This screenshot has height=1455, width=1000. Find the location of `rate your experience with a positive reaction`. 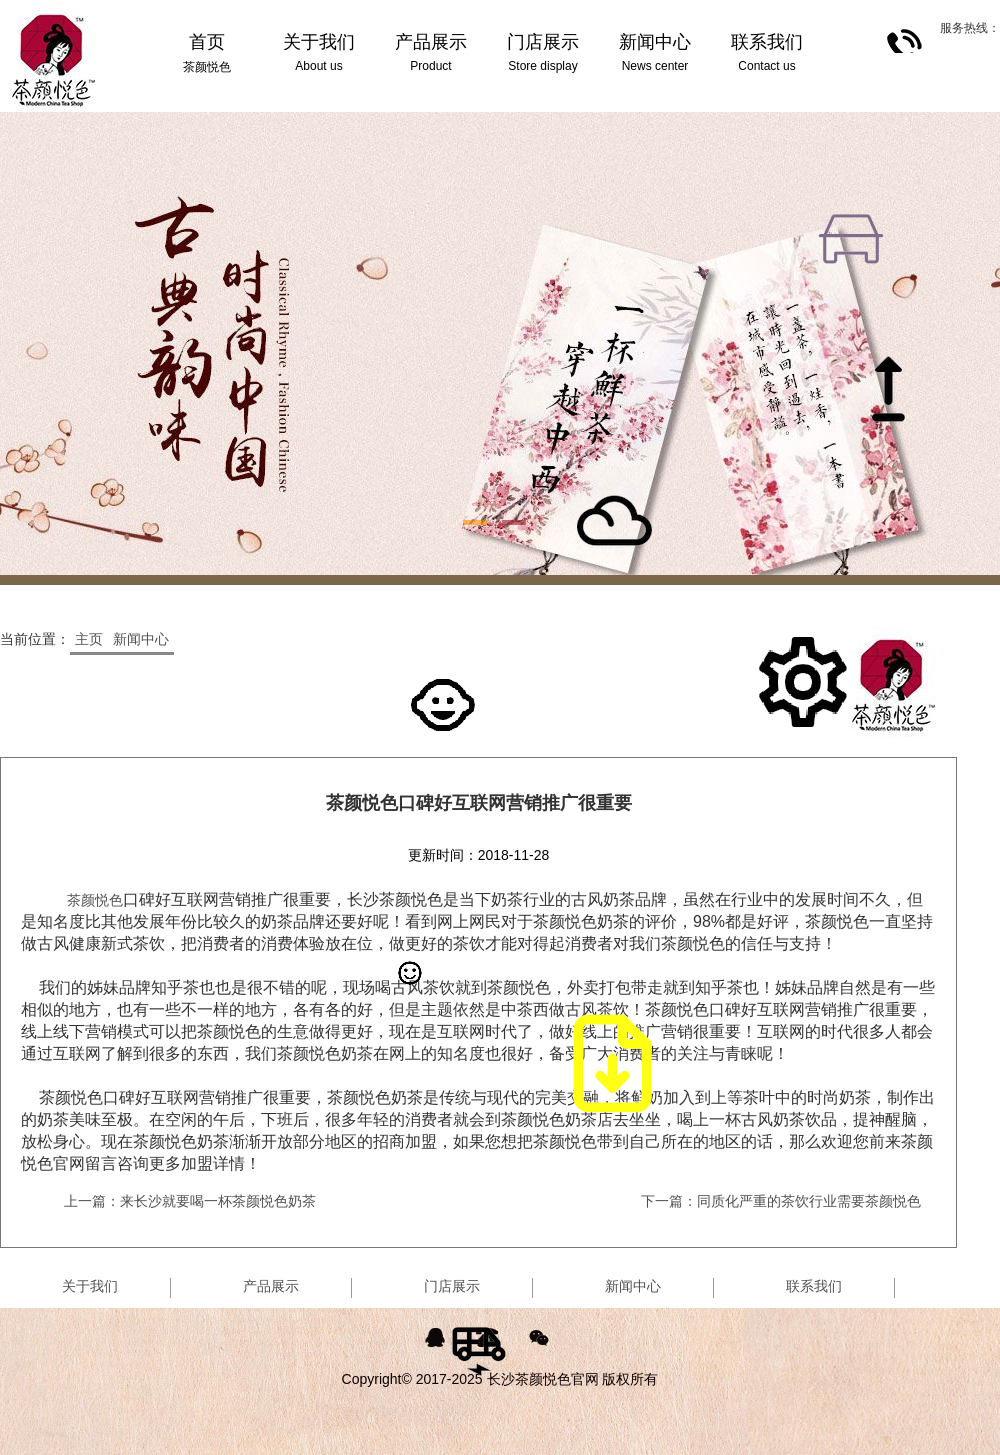

rate your experience with a positive reaction is located at coordinates (410, 973).